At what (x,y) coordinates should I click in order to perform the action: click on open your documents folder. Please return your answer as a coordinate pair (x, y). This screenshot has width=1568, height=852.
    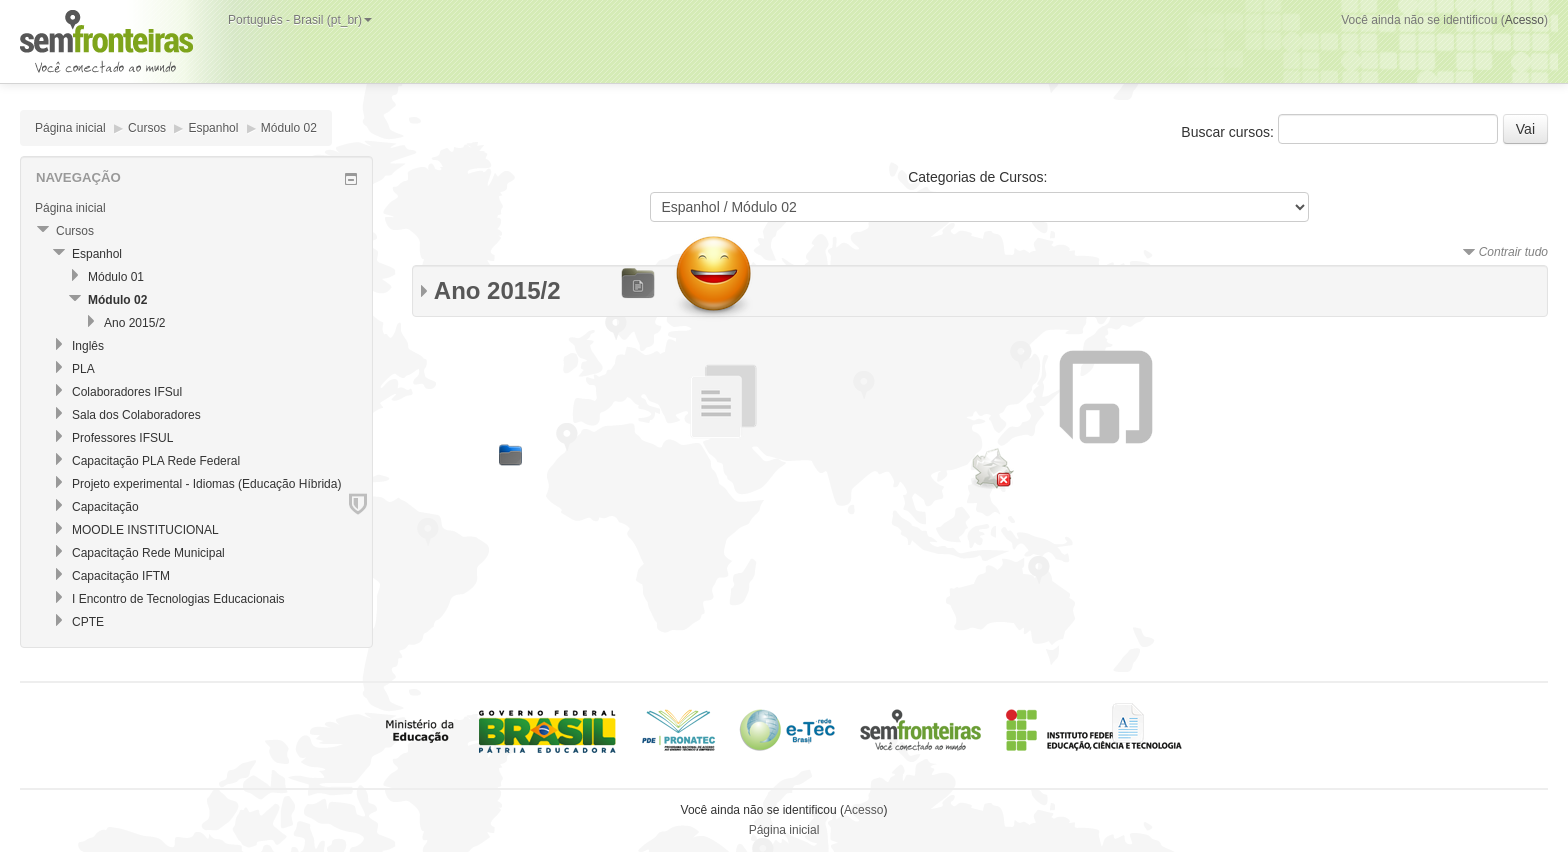
    Looking at the image, I should click on (638, 283).